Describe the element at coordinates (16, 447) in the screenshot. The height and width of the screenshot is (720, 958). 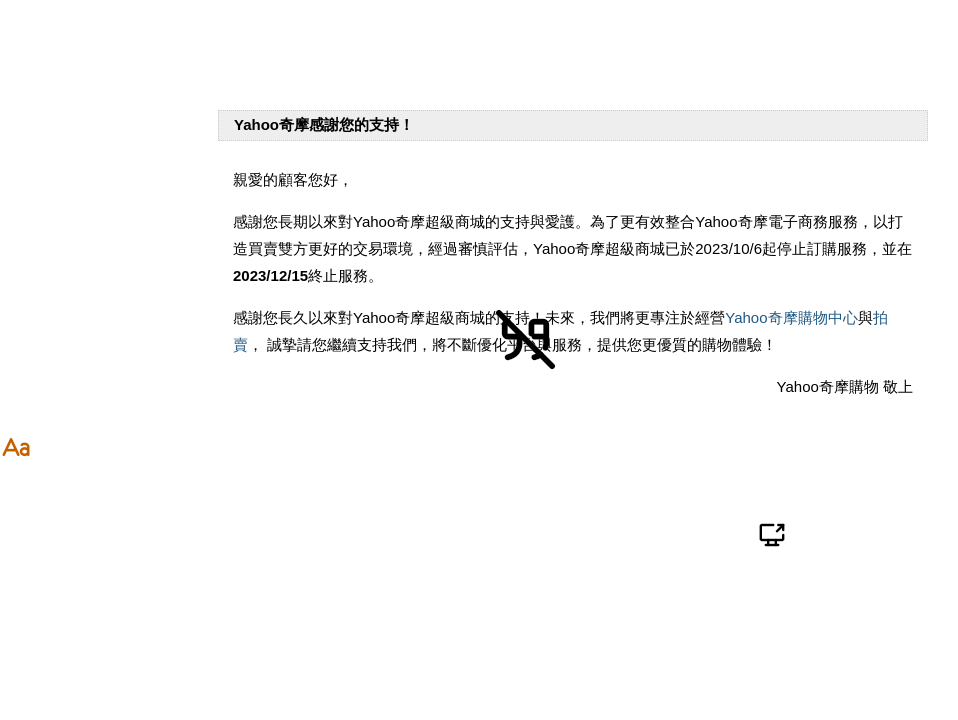
I see `change font or text settings` at that location.